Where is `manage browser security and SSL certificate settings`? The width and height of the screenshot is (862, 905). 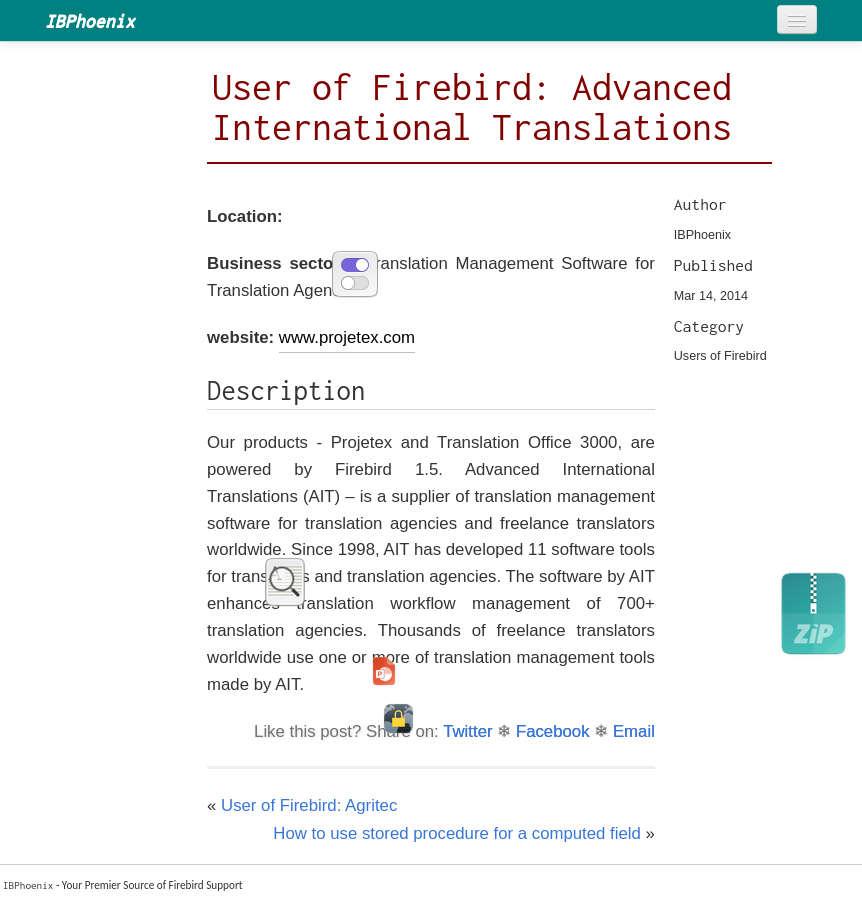
manage browser security and SSL certificate settings is located at coordinates (398, 718).